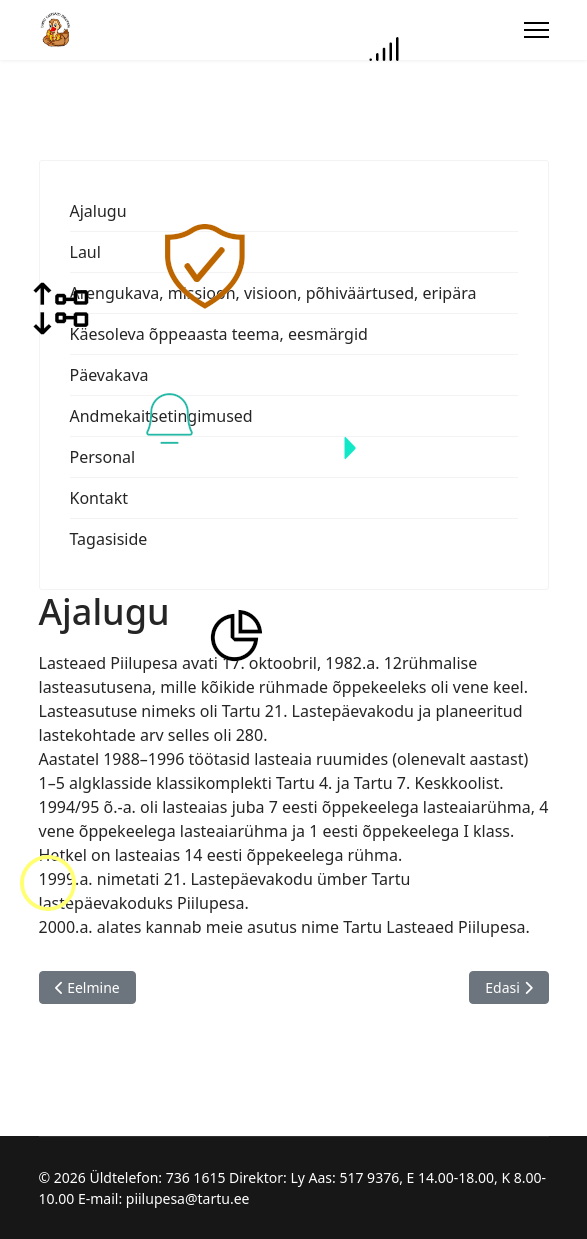 The height and width of the screenshot is (1239, 587). Describe the element at coordinates (62, 308) in the screenshot. I see `ungroup items by reference type` at that location.